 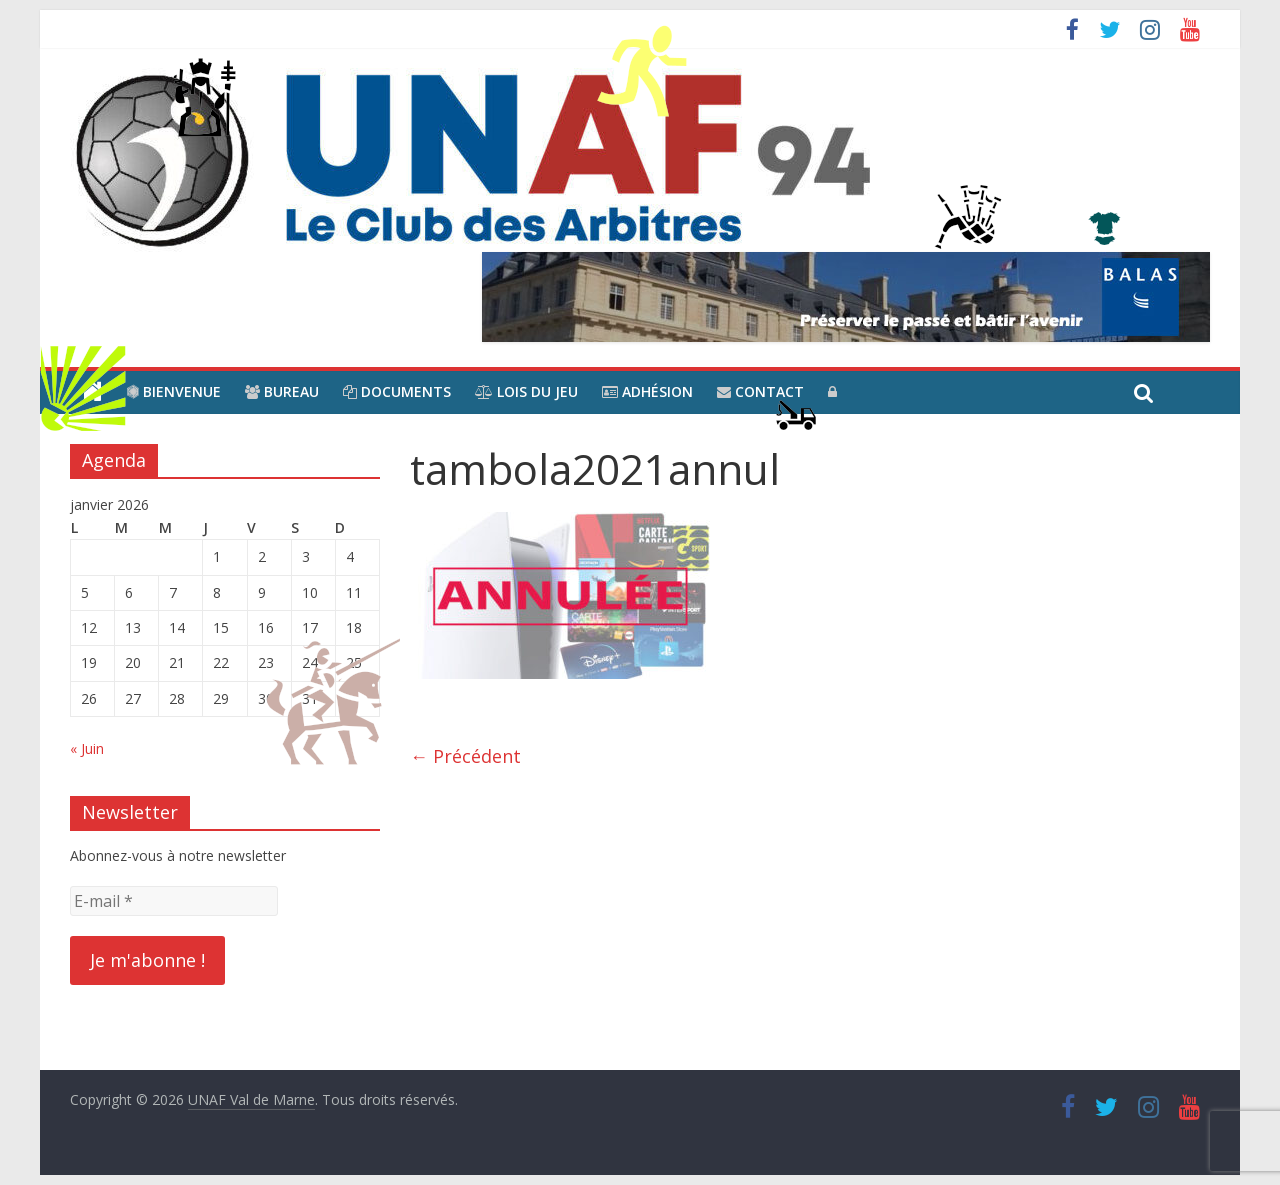 I want to click on view the hierophant tarot card, so click(x=204, y=97).